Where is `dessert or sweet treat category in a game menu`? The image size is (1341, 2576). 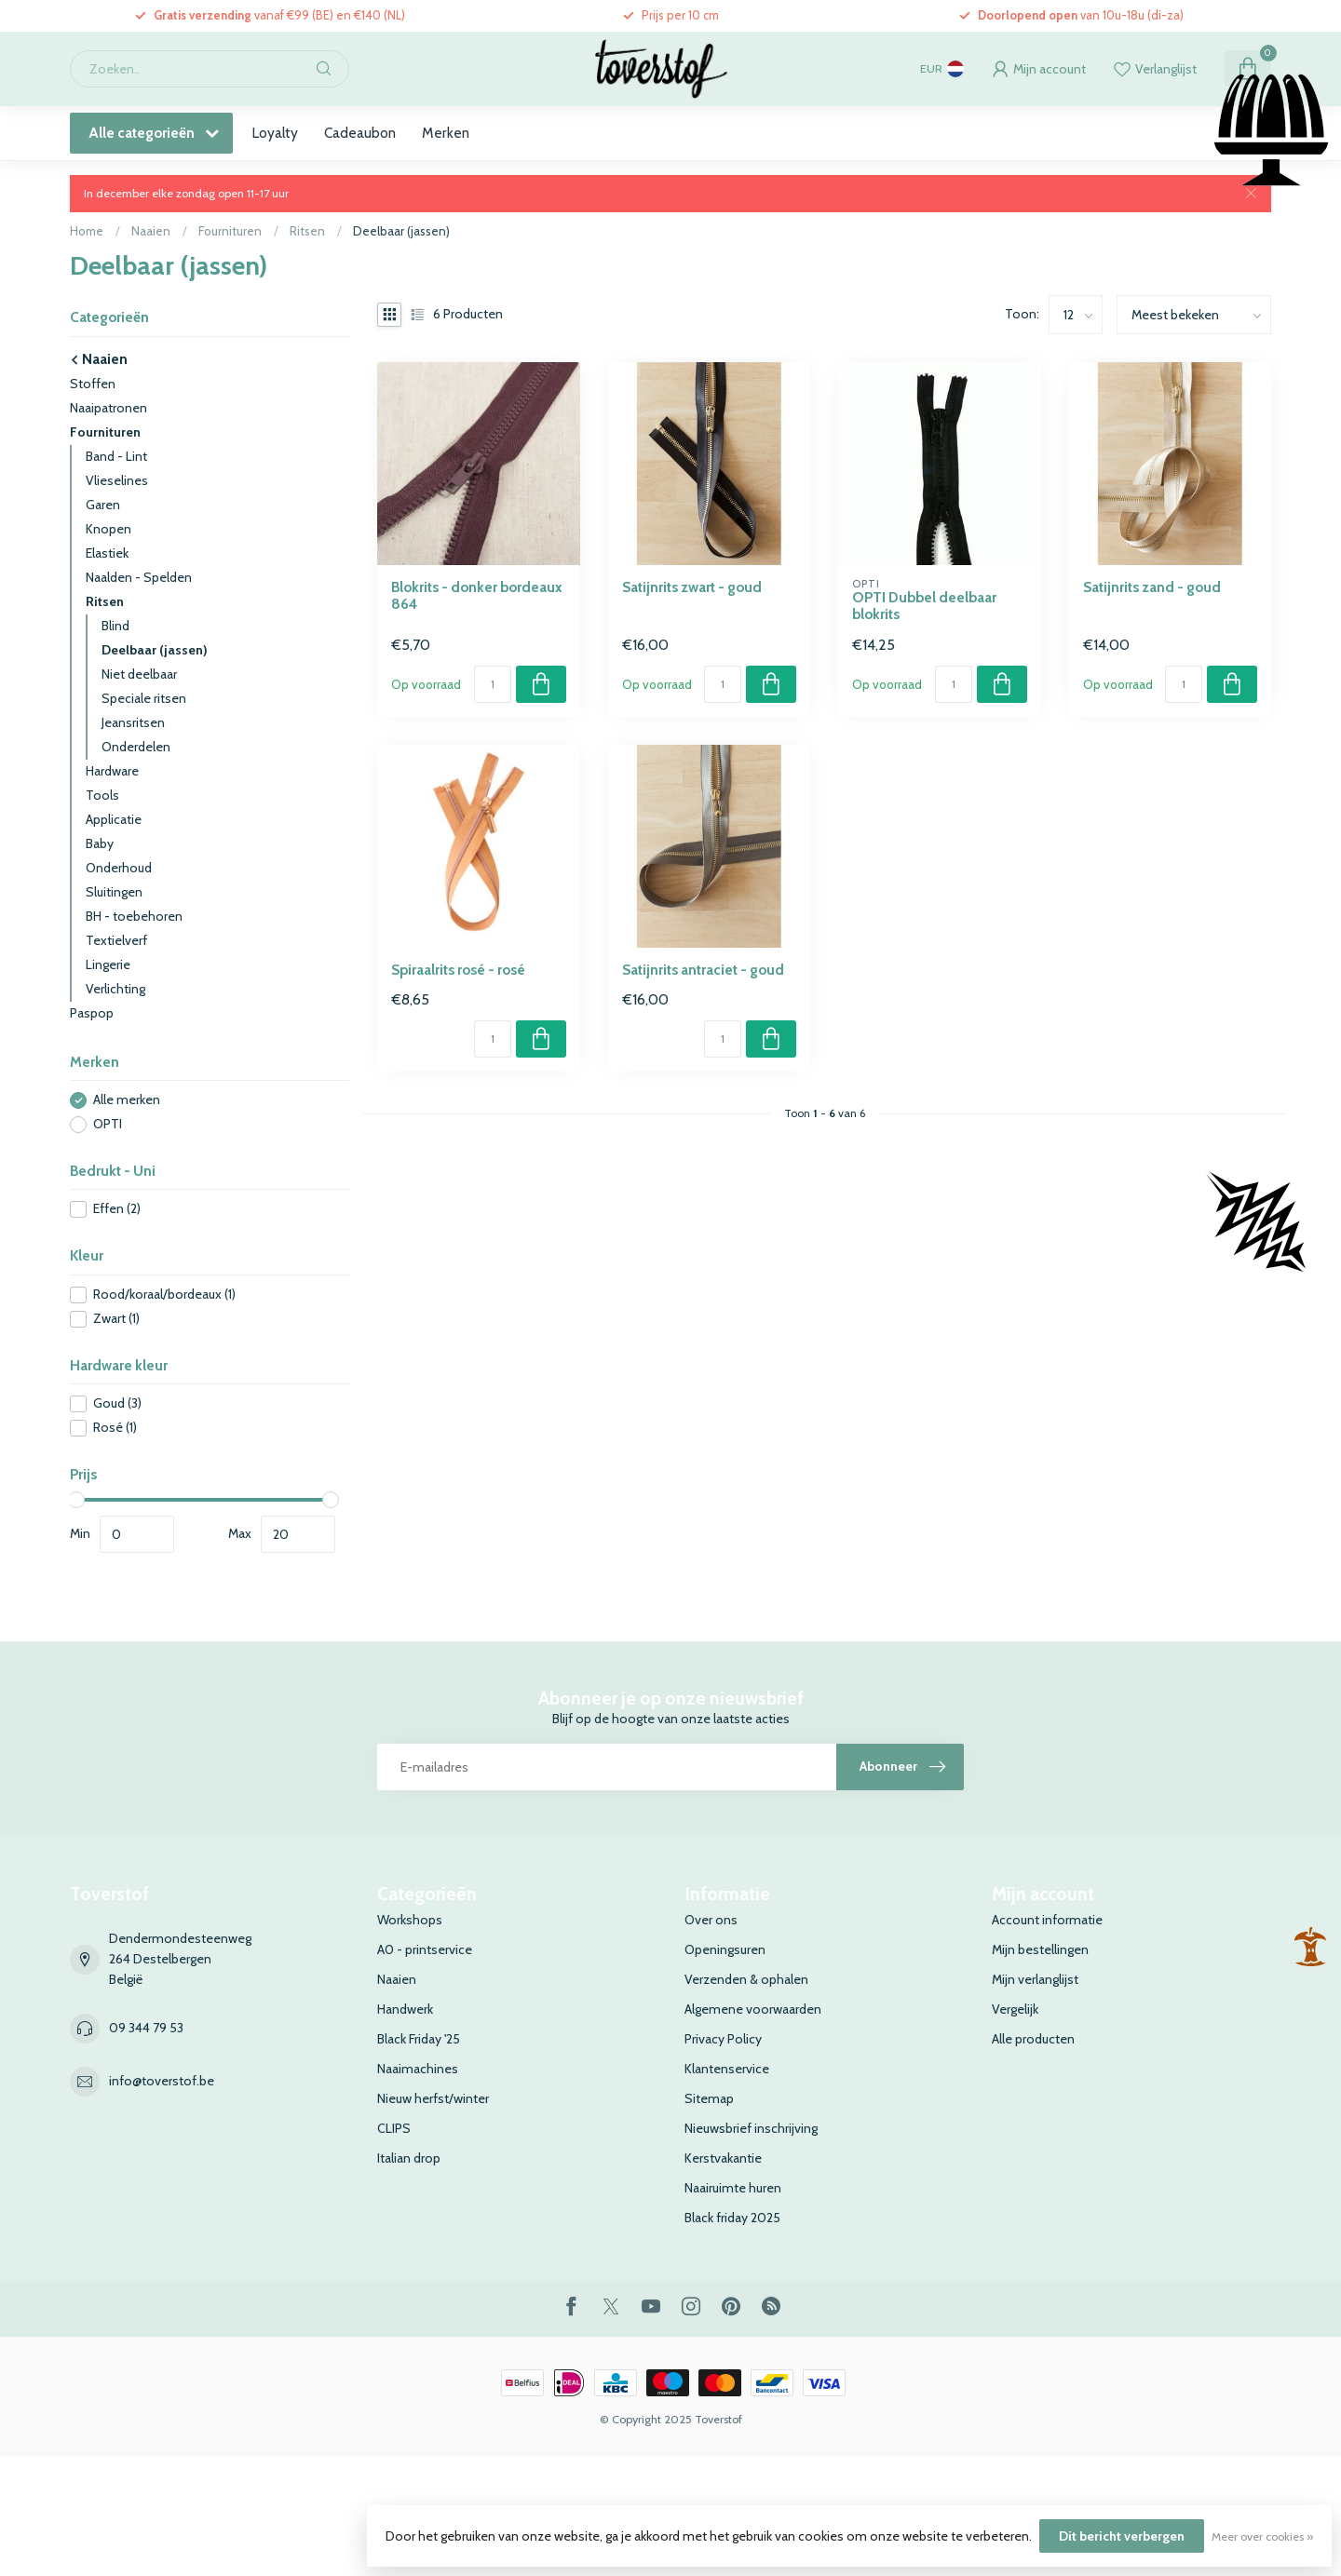 dessert or sweet treat category in a game menu is located at coordinates (1271, 123).